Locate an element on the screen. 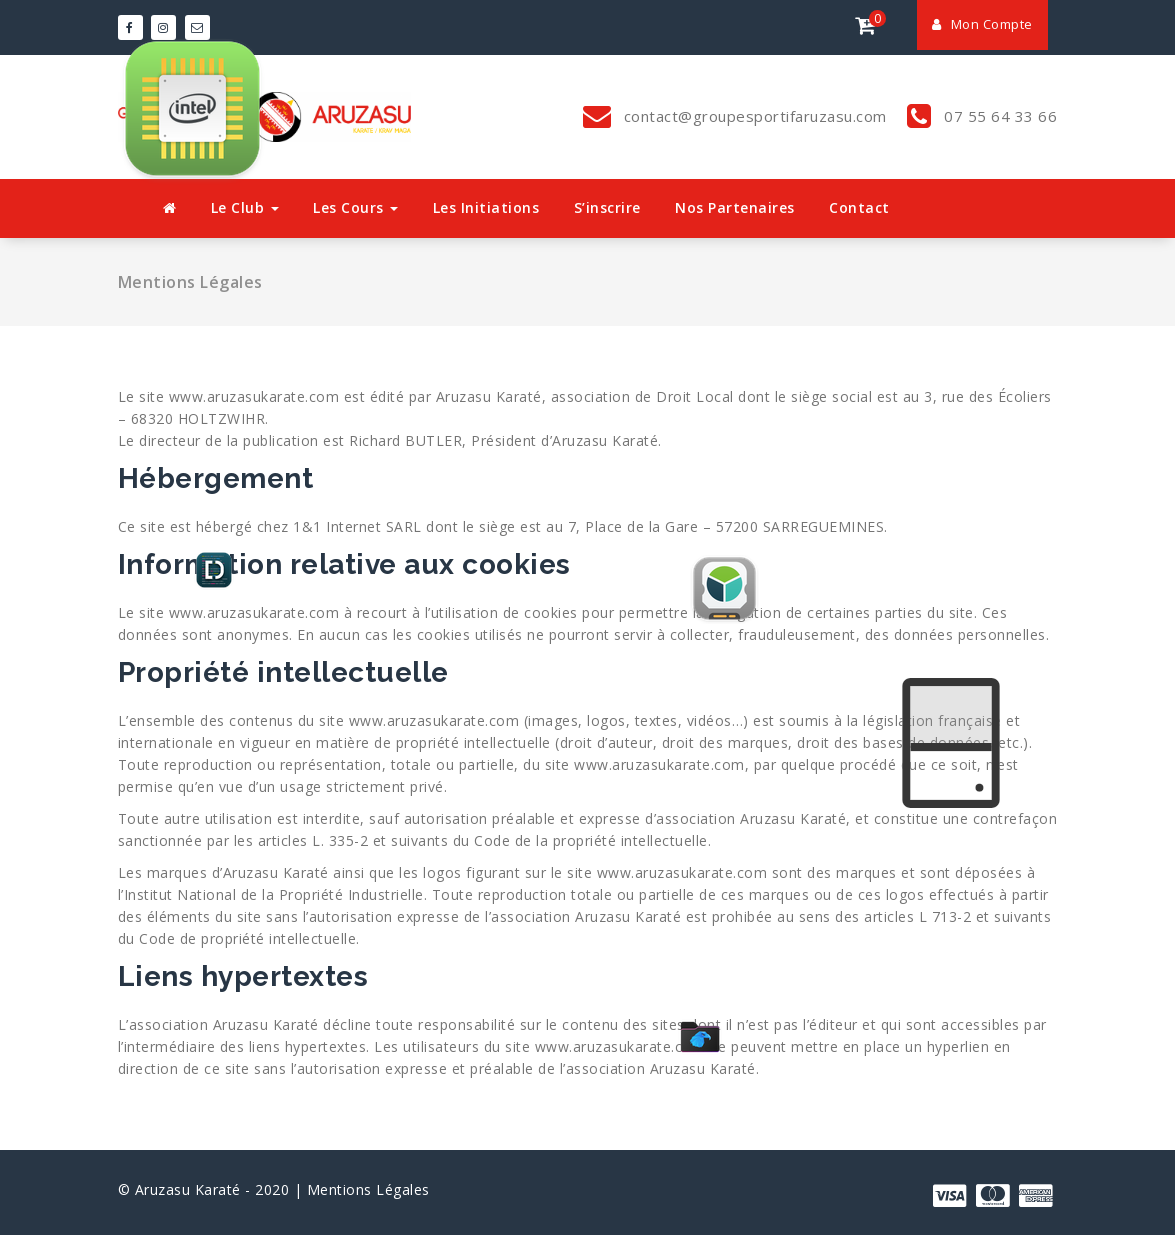  open garuda linux system folder is located at coordinates (700, 1038).